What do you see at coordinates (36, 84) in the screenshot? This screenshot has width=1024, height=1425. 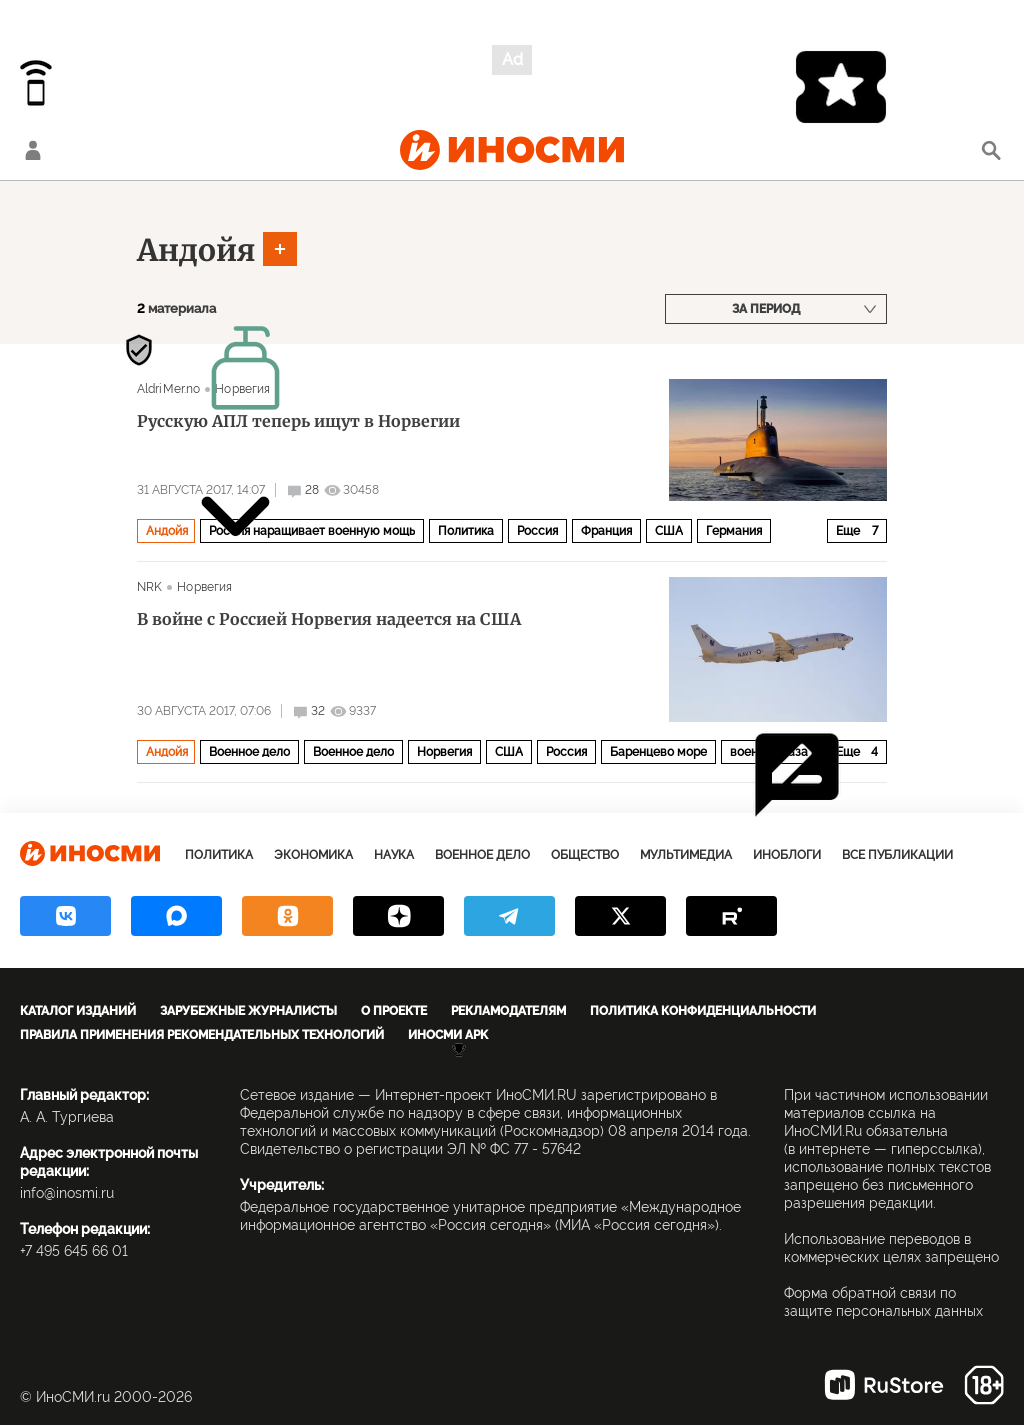 I see `enable speakerphone during a call` at bounding box center [36, 84].